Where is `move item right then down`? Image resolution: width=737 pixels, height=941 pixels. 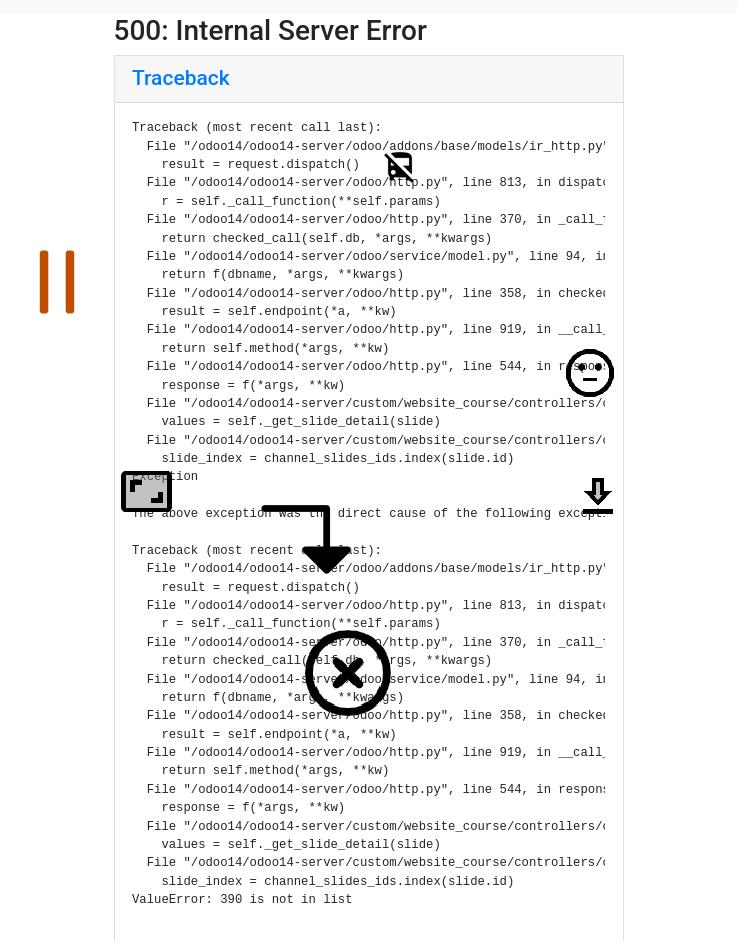
move item right then down is located at coordinates (306, 536).